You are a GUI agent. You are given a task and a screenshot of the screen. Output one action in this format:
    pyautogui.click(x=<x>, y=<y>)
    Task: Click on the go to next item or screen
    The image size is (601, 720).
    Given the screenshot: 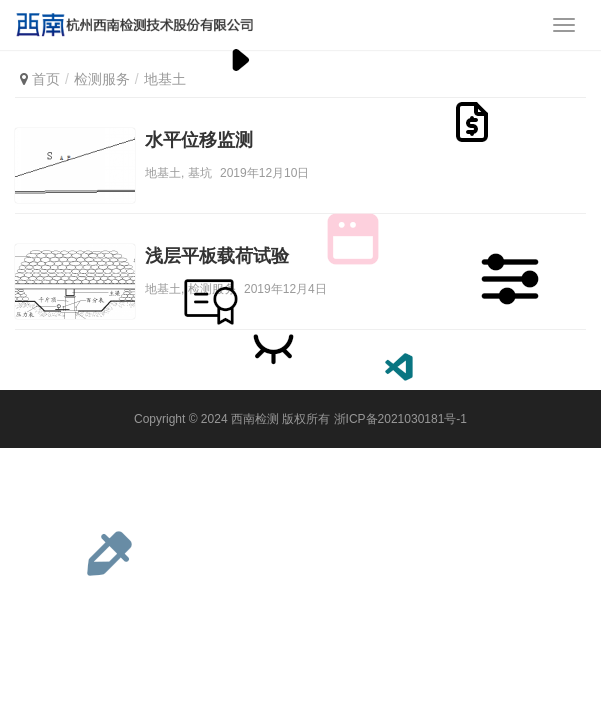 What is the action you would take?
    pyautogui.click(x=239, y=60)
    